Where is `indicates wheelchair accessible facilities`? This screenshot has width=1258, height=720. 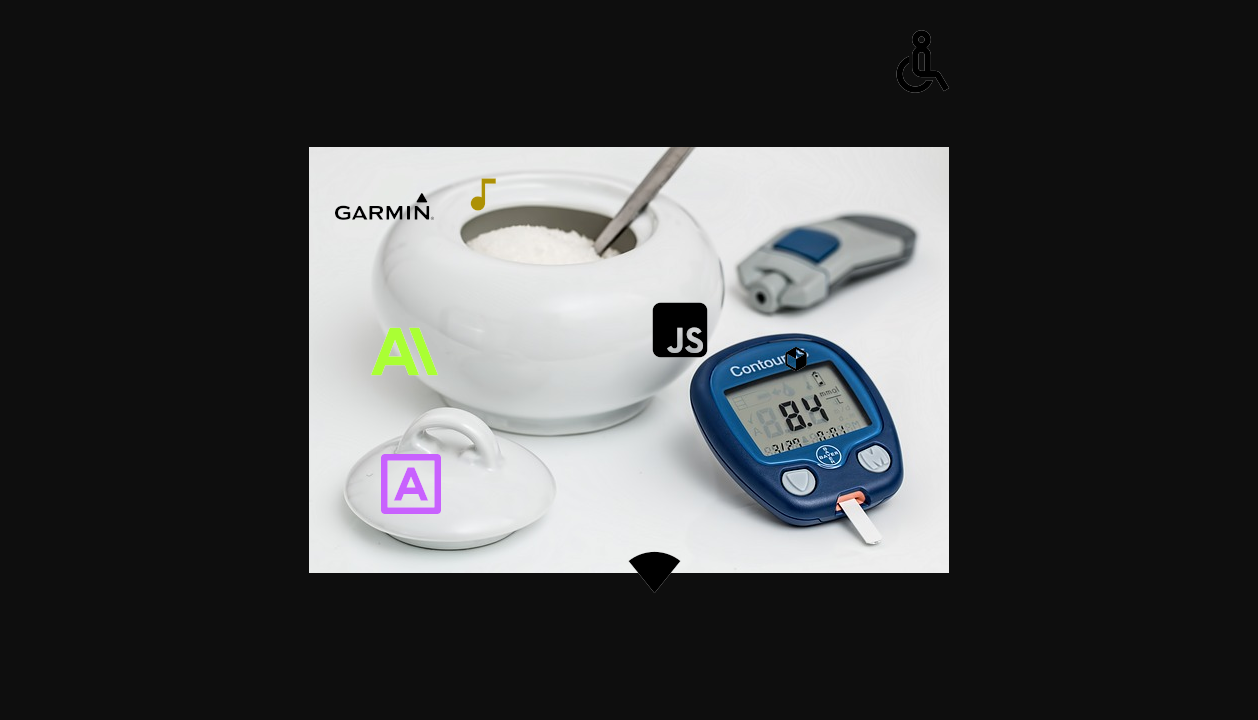
indicates wheelchair accessible facilities is located at coordinates (921, 61).